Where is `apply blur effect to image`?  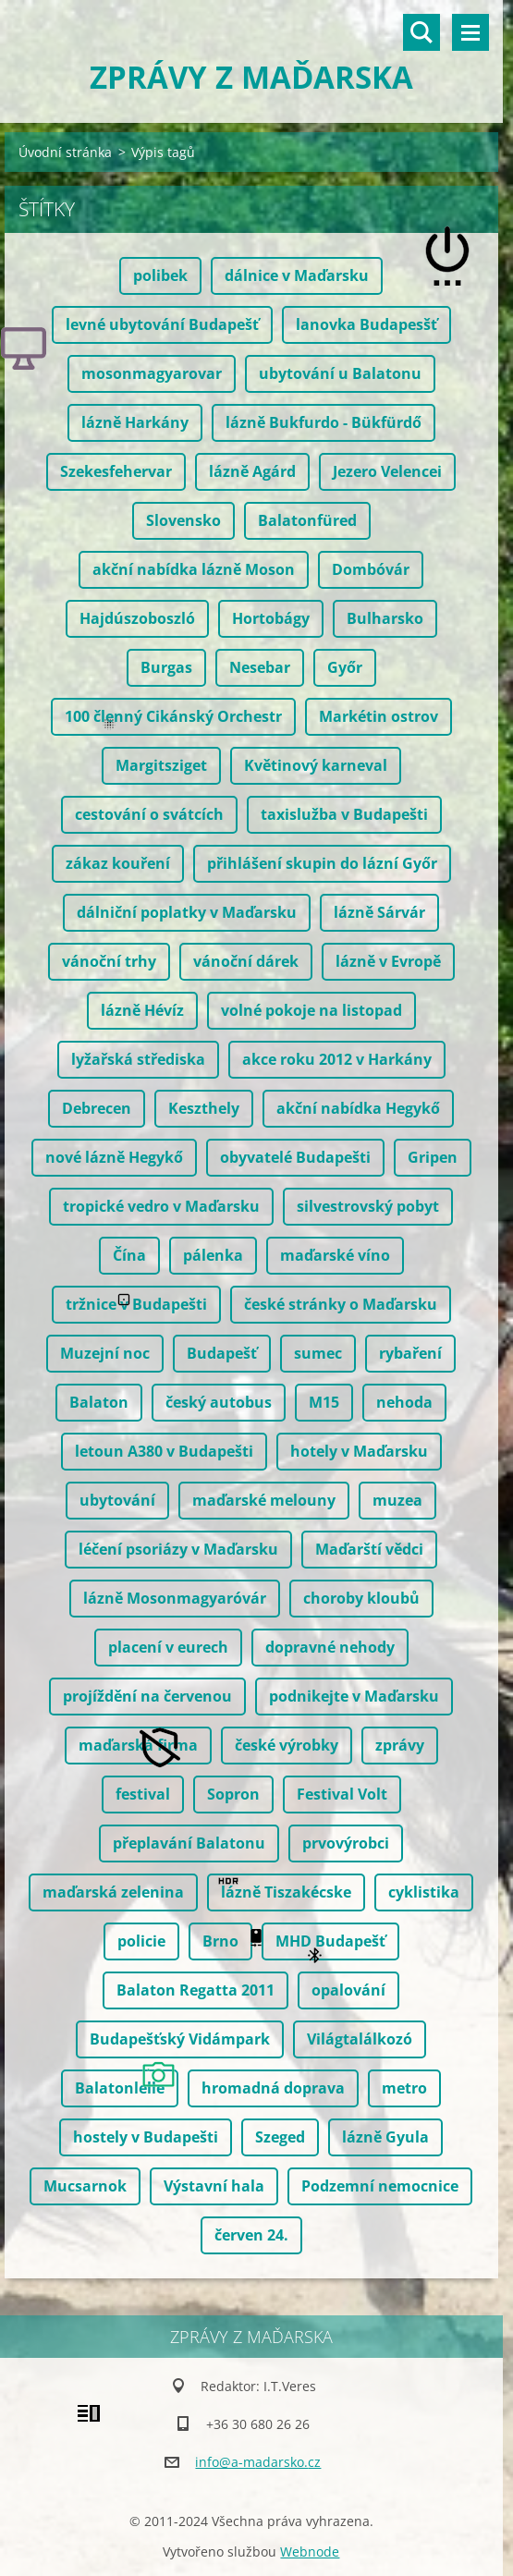
apply blur effect to image is located at coordinates (109, 724).